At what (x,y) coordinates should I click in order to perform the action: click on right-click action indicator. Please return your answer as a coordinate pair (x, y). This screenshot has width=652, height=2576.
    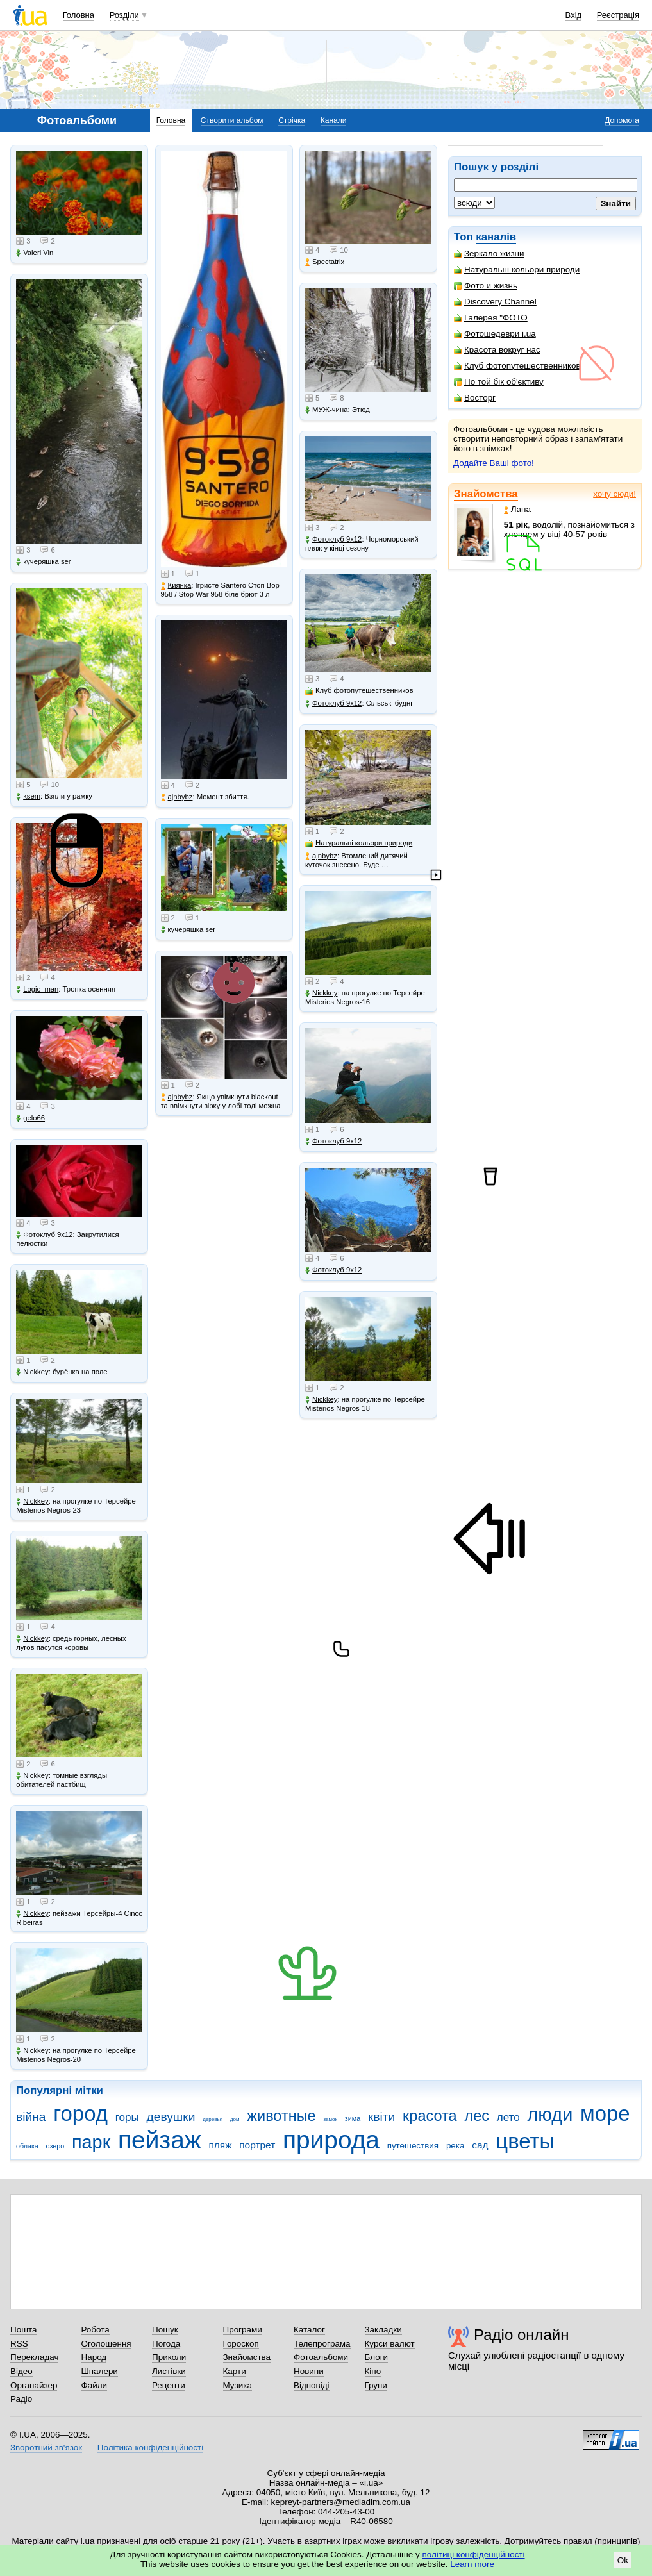
    Looking at the image, I should click on (77, 851).